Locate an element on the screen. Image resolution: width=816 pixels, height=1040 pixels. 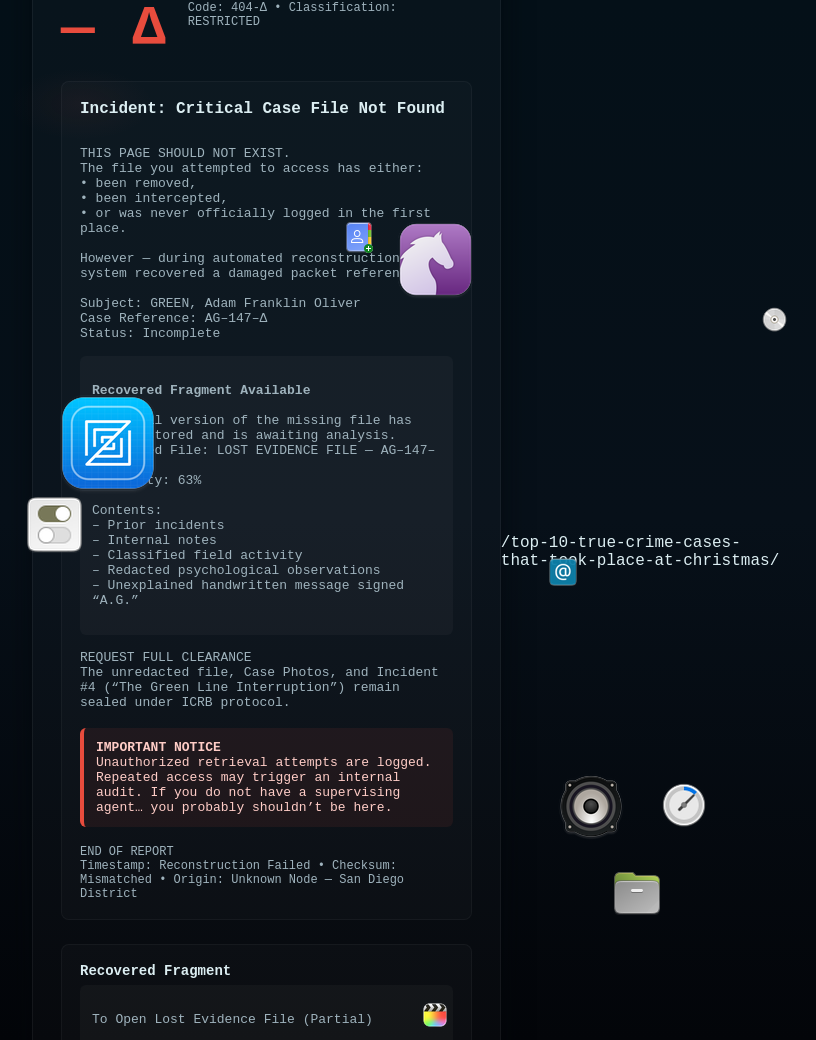
manage connected online accounts is located at coordinates (563, 572).